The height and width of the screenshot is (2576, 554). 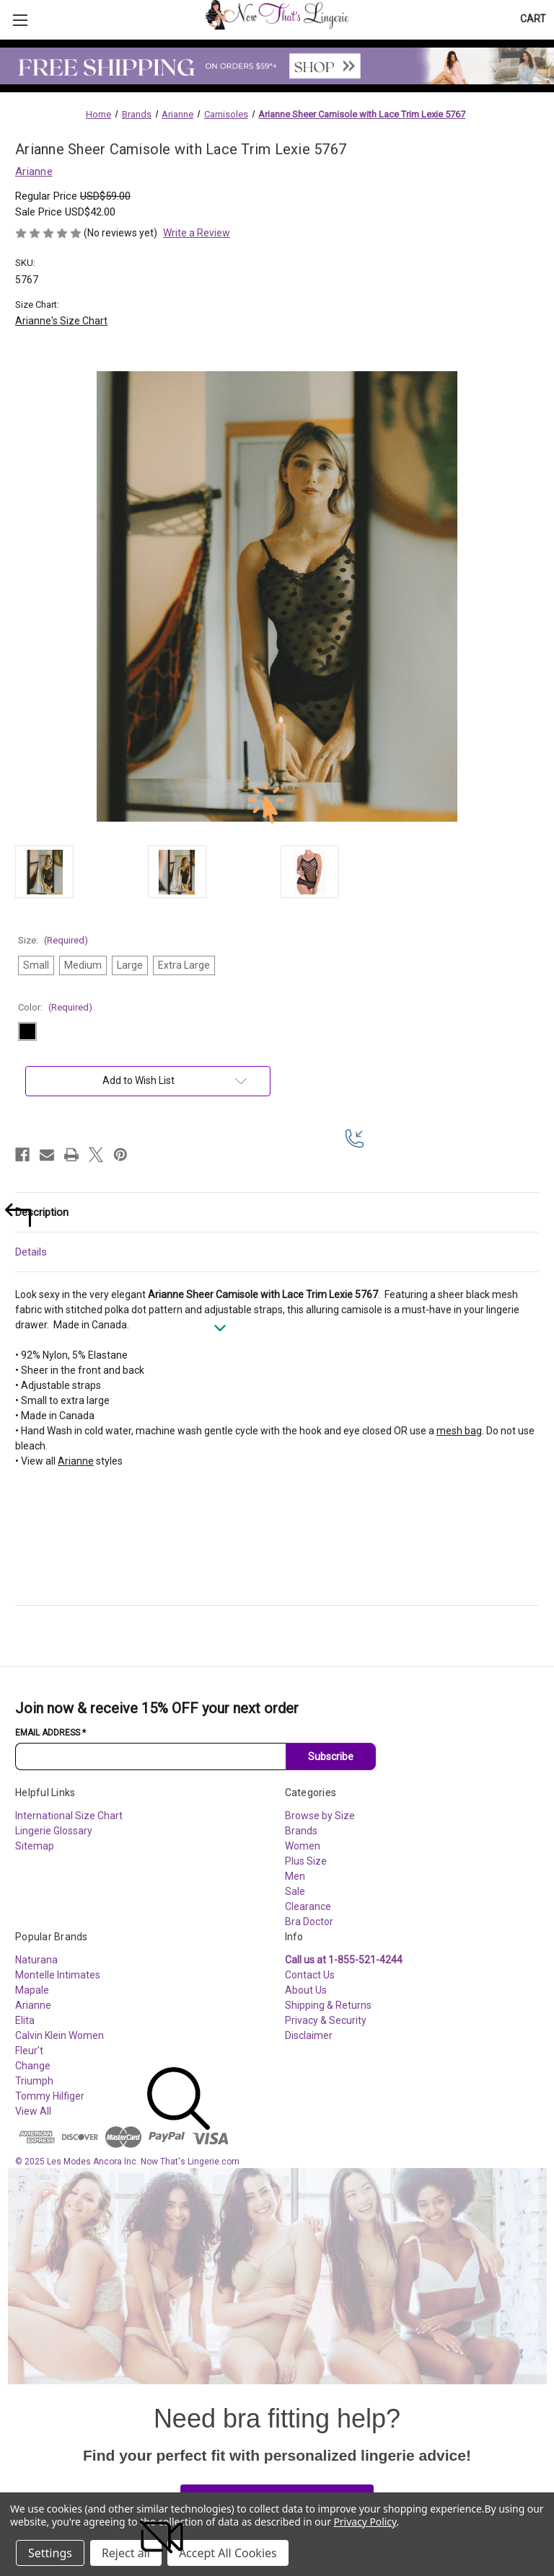 I want to click on video camera is off, so click(x=162, y=2536).